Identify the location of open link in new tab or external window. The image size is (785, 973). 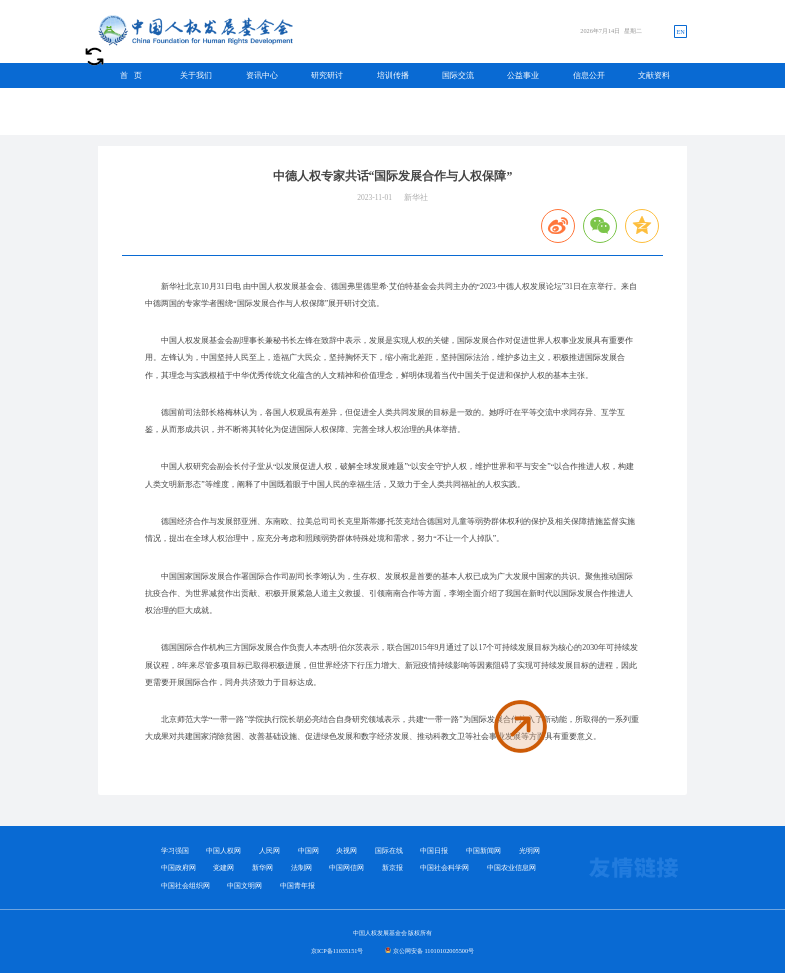
(520, 726).